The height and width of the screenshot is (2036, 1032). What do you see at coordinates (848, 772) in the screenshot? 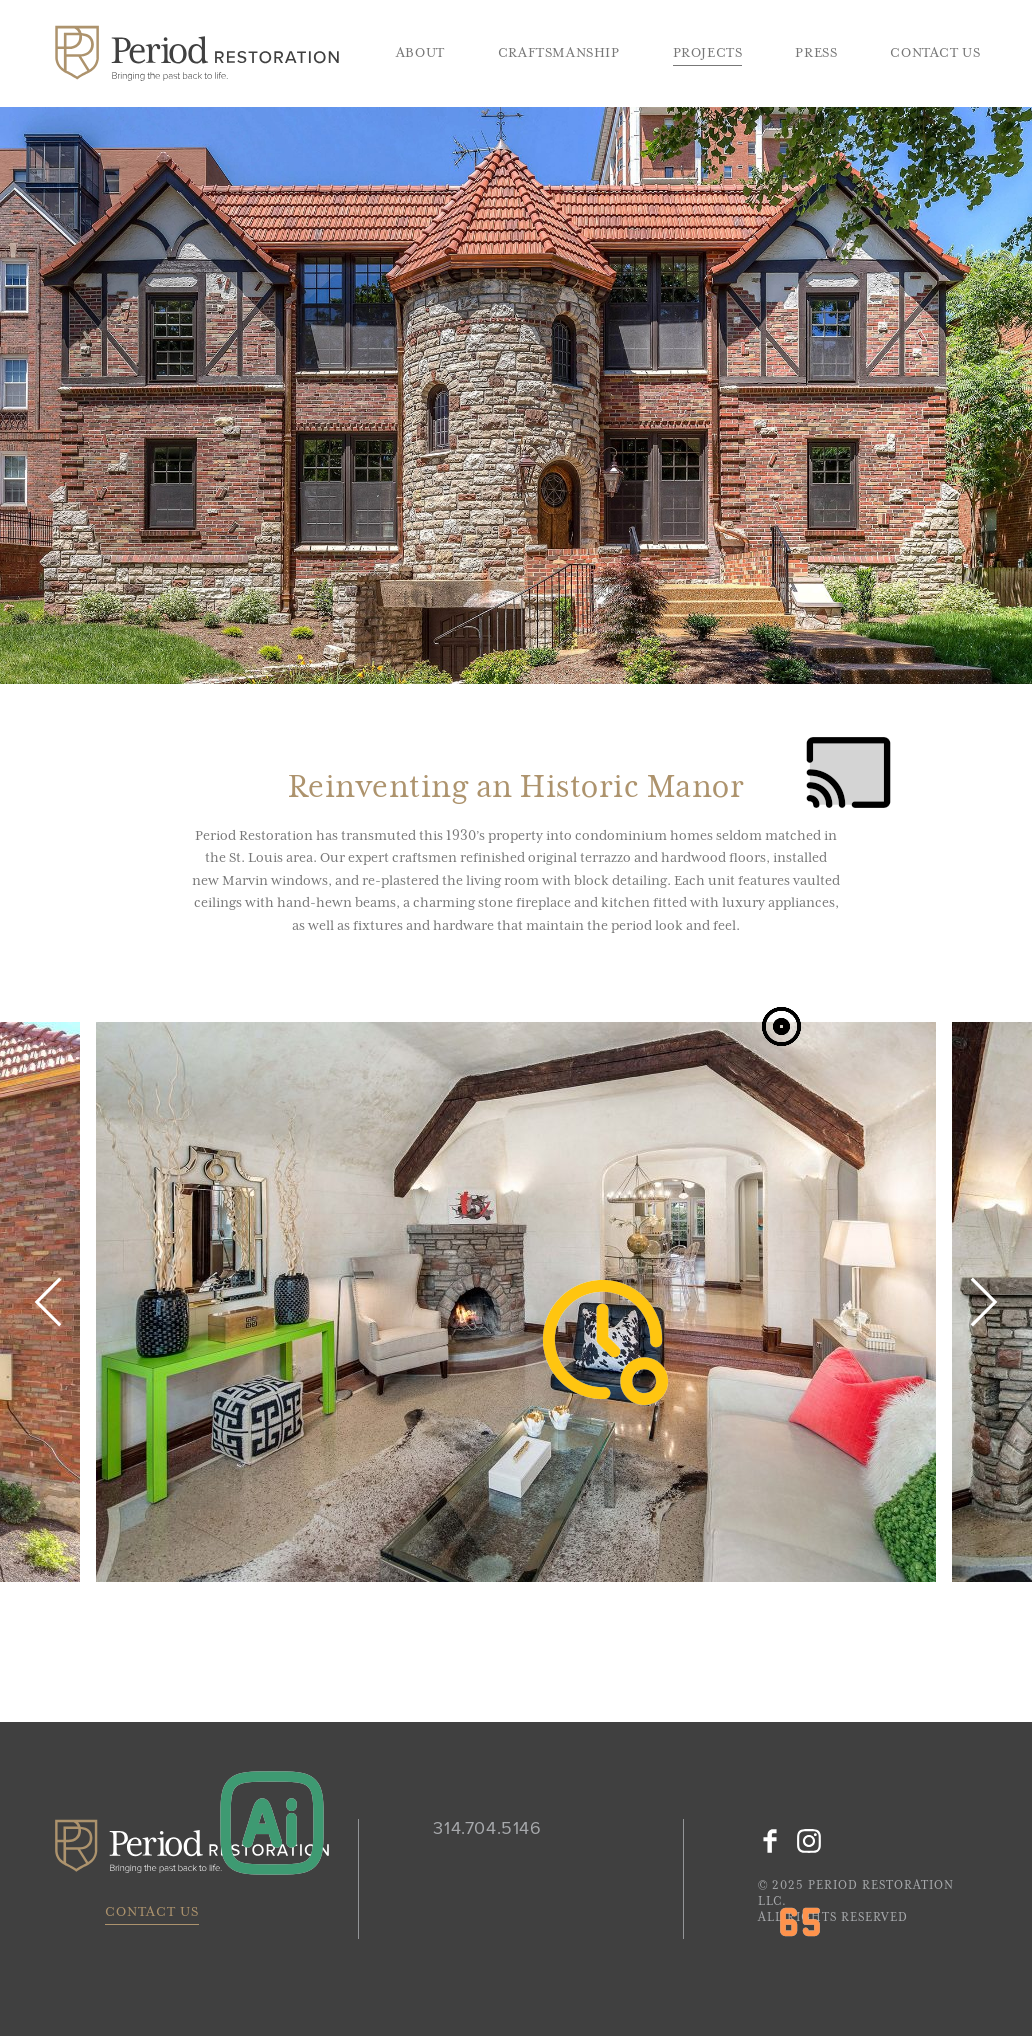
I see `cast your screen to another device` at bounding box center [848, 772].